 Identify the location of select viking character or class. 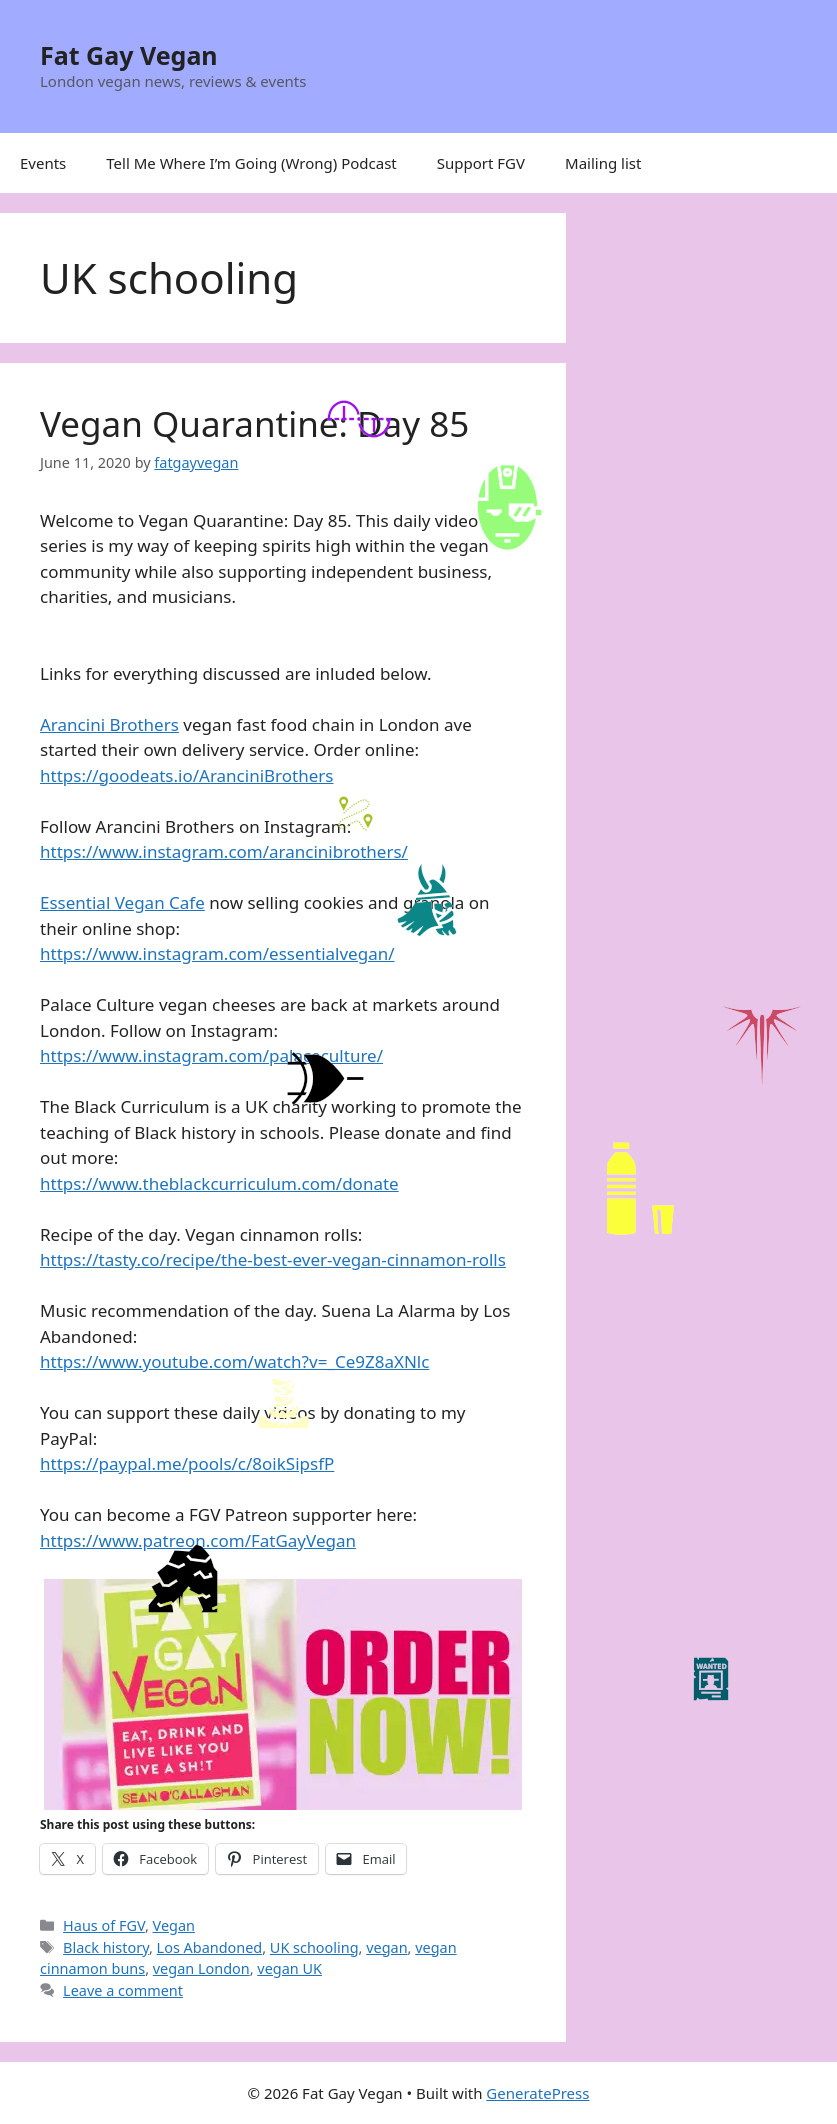
(427, 900).